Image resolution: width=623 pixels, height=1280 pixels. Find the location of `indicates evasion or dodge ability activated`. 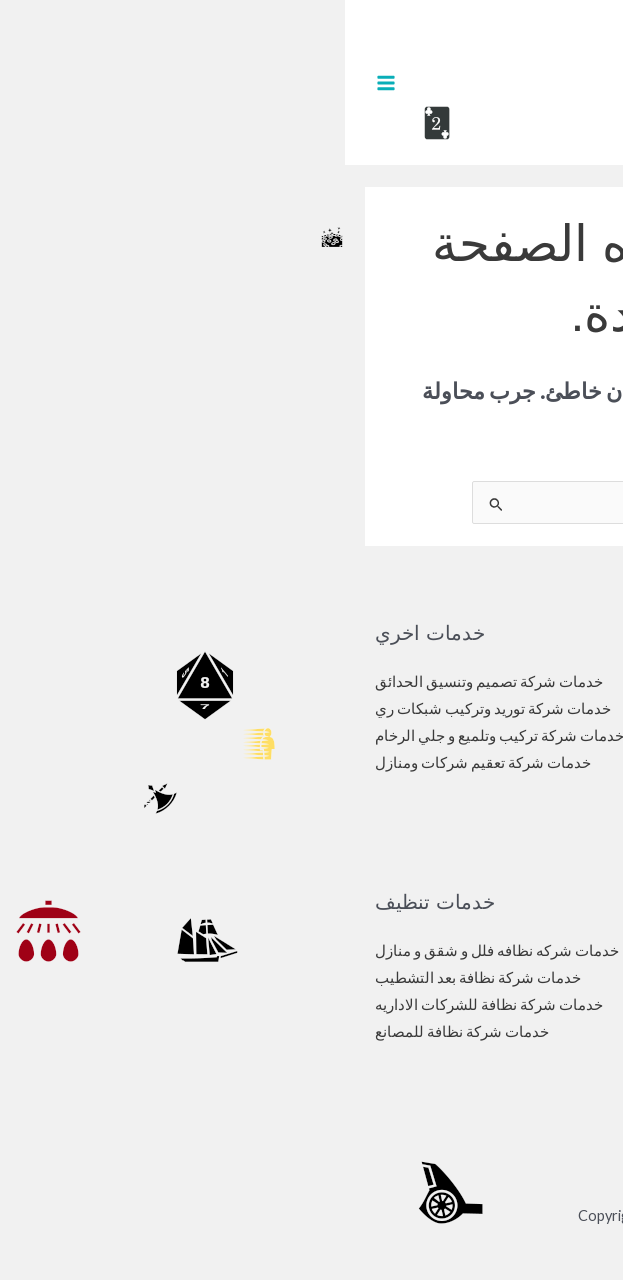

indicates evasion or dodge ability activated is located at coordinates (259, 744).